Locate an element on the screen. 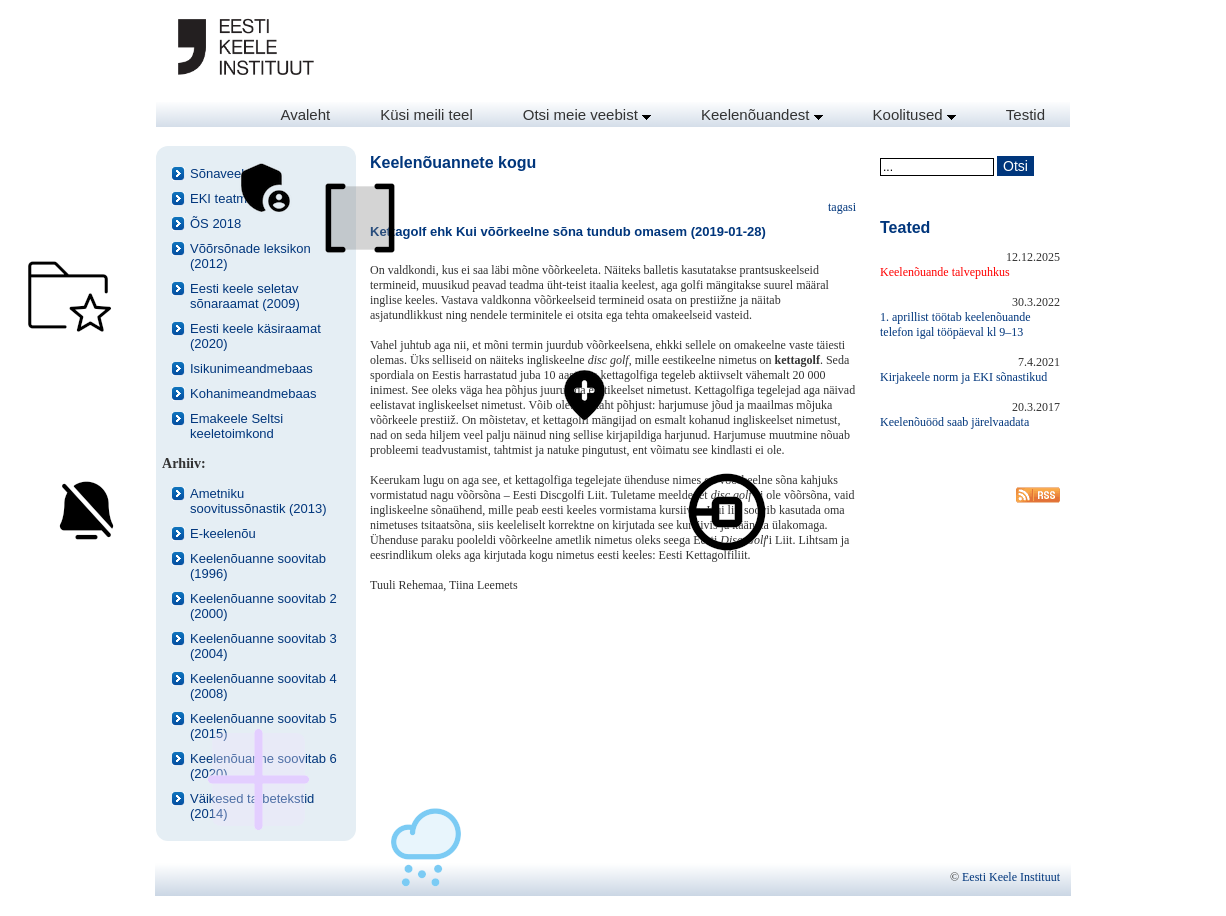 The width and height of the screenshot is (1226, 916). view or edit code snippets is located at coordinates (360, 218).